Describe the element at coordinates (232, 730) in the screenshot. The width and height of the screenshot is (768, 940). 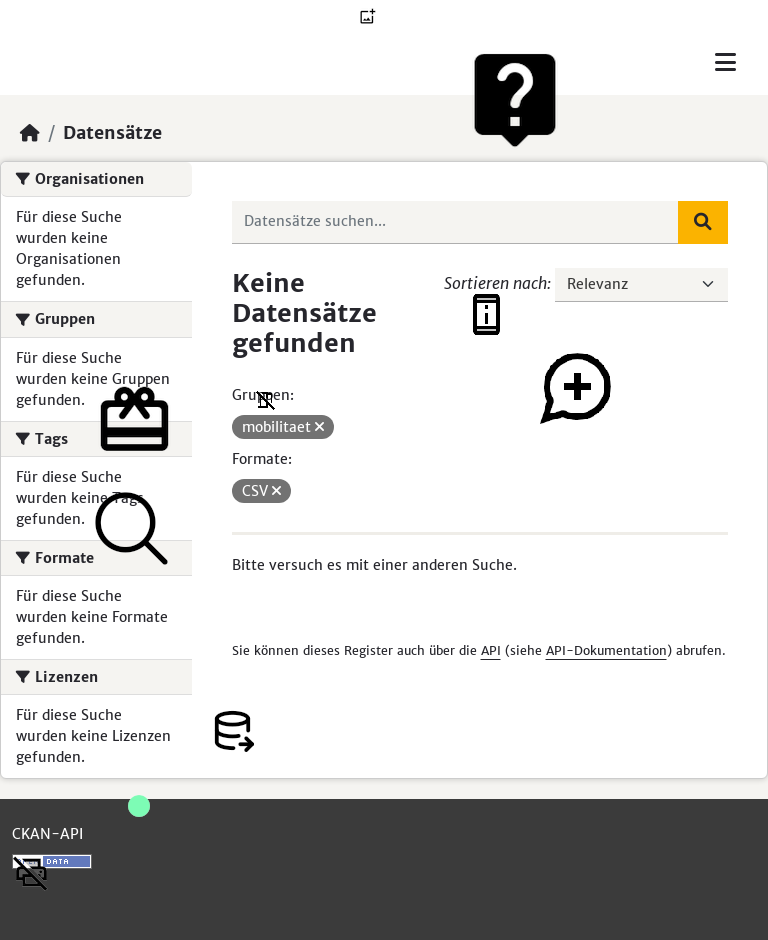
I see `export data from database` at that location.